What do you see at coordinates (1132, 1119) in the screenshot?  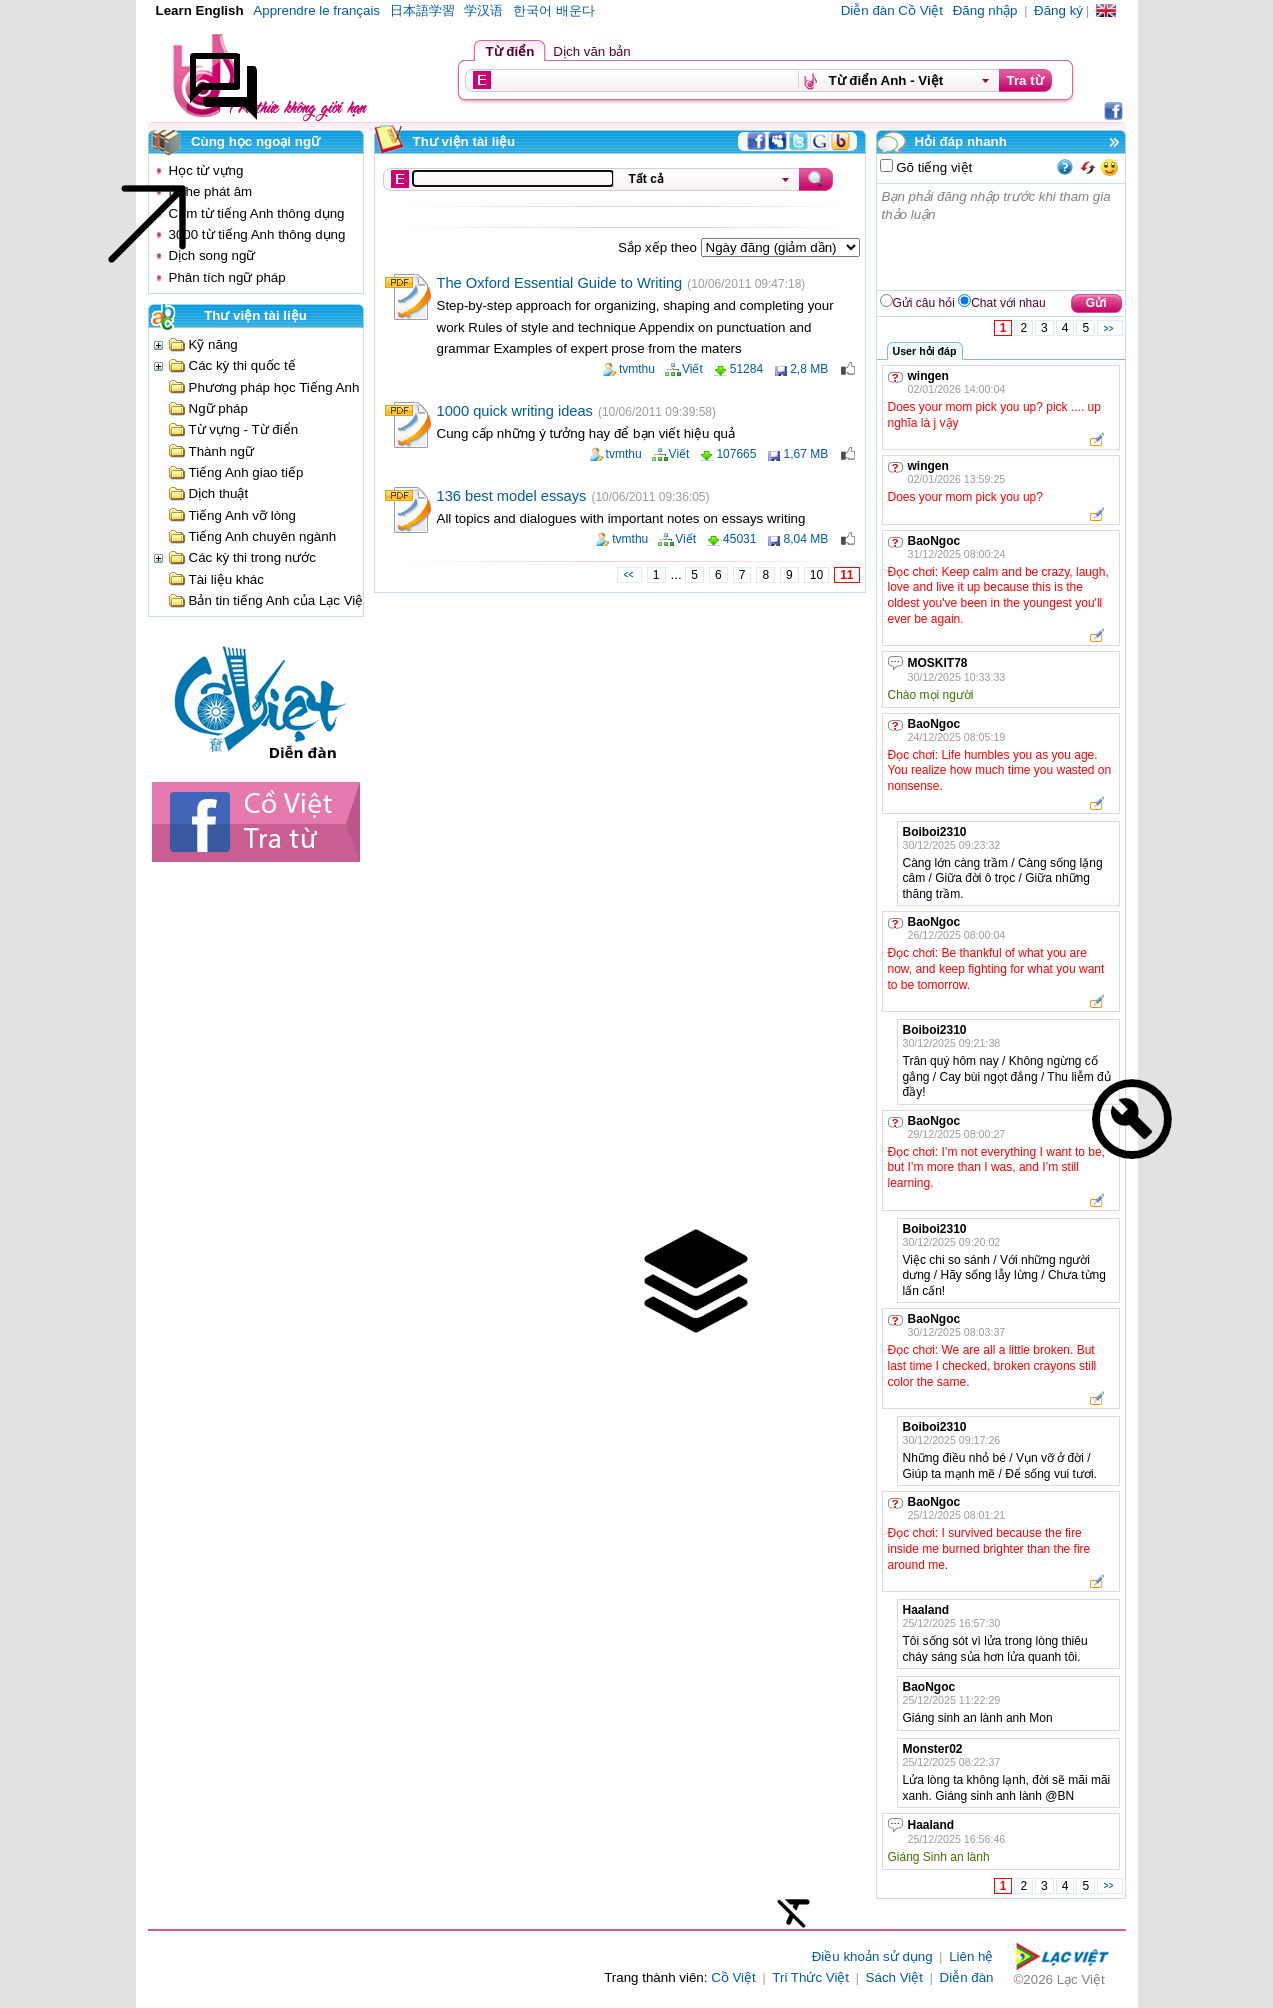 I see `access settings or configuration options` at bounding box center [1132, 1119].